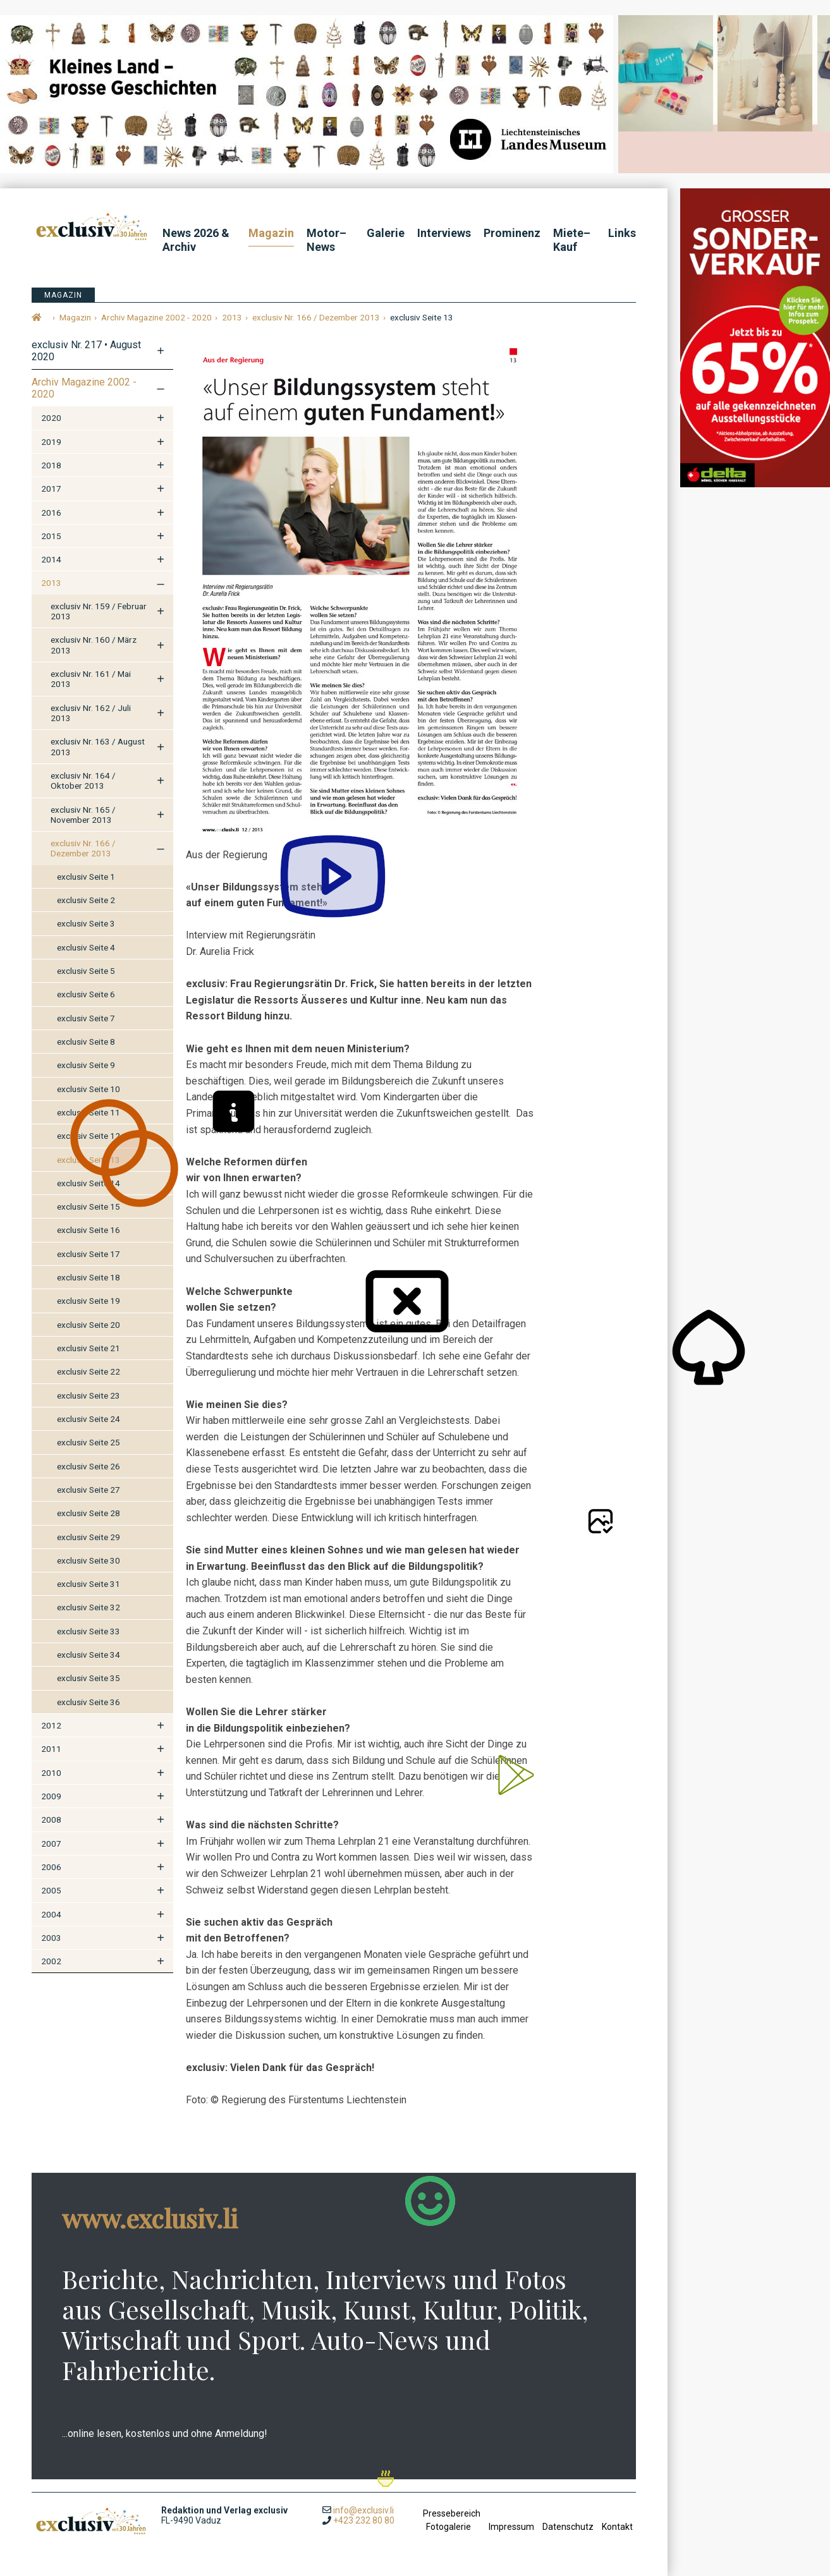  What do you see at coordinates (386, 2479) in the screenshot?
I see `indicates hot food or meal options` at bounding box center [386, 2479].